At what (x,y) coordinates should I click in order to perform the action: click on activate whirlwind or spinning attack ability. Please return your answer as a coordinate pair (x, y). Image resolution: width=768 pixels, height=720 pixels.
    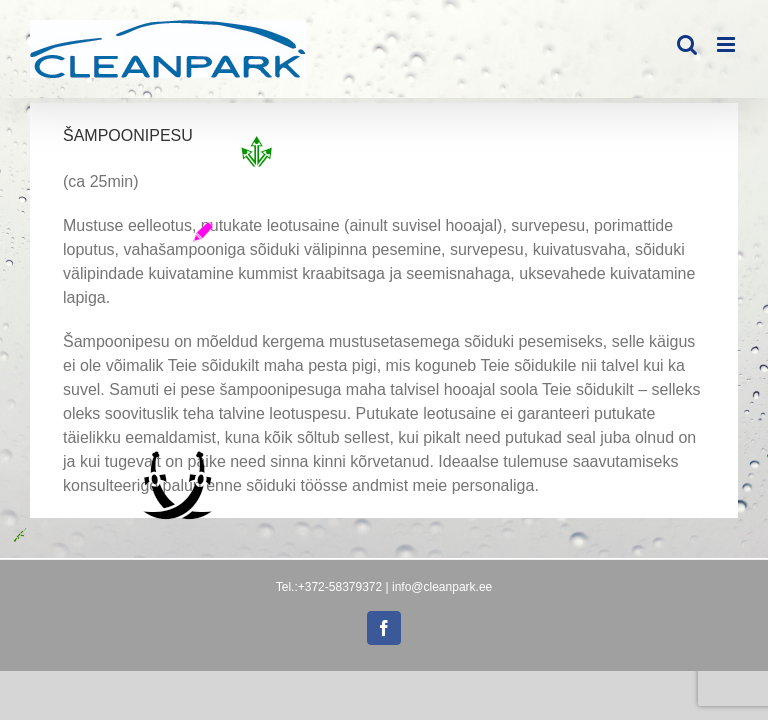
    Looking at the image, I should click on (177, 485).